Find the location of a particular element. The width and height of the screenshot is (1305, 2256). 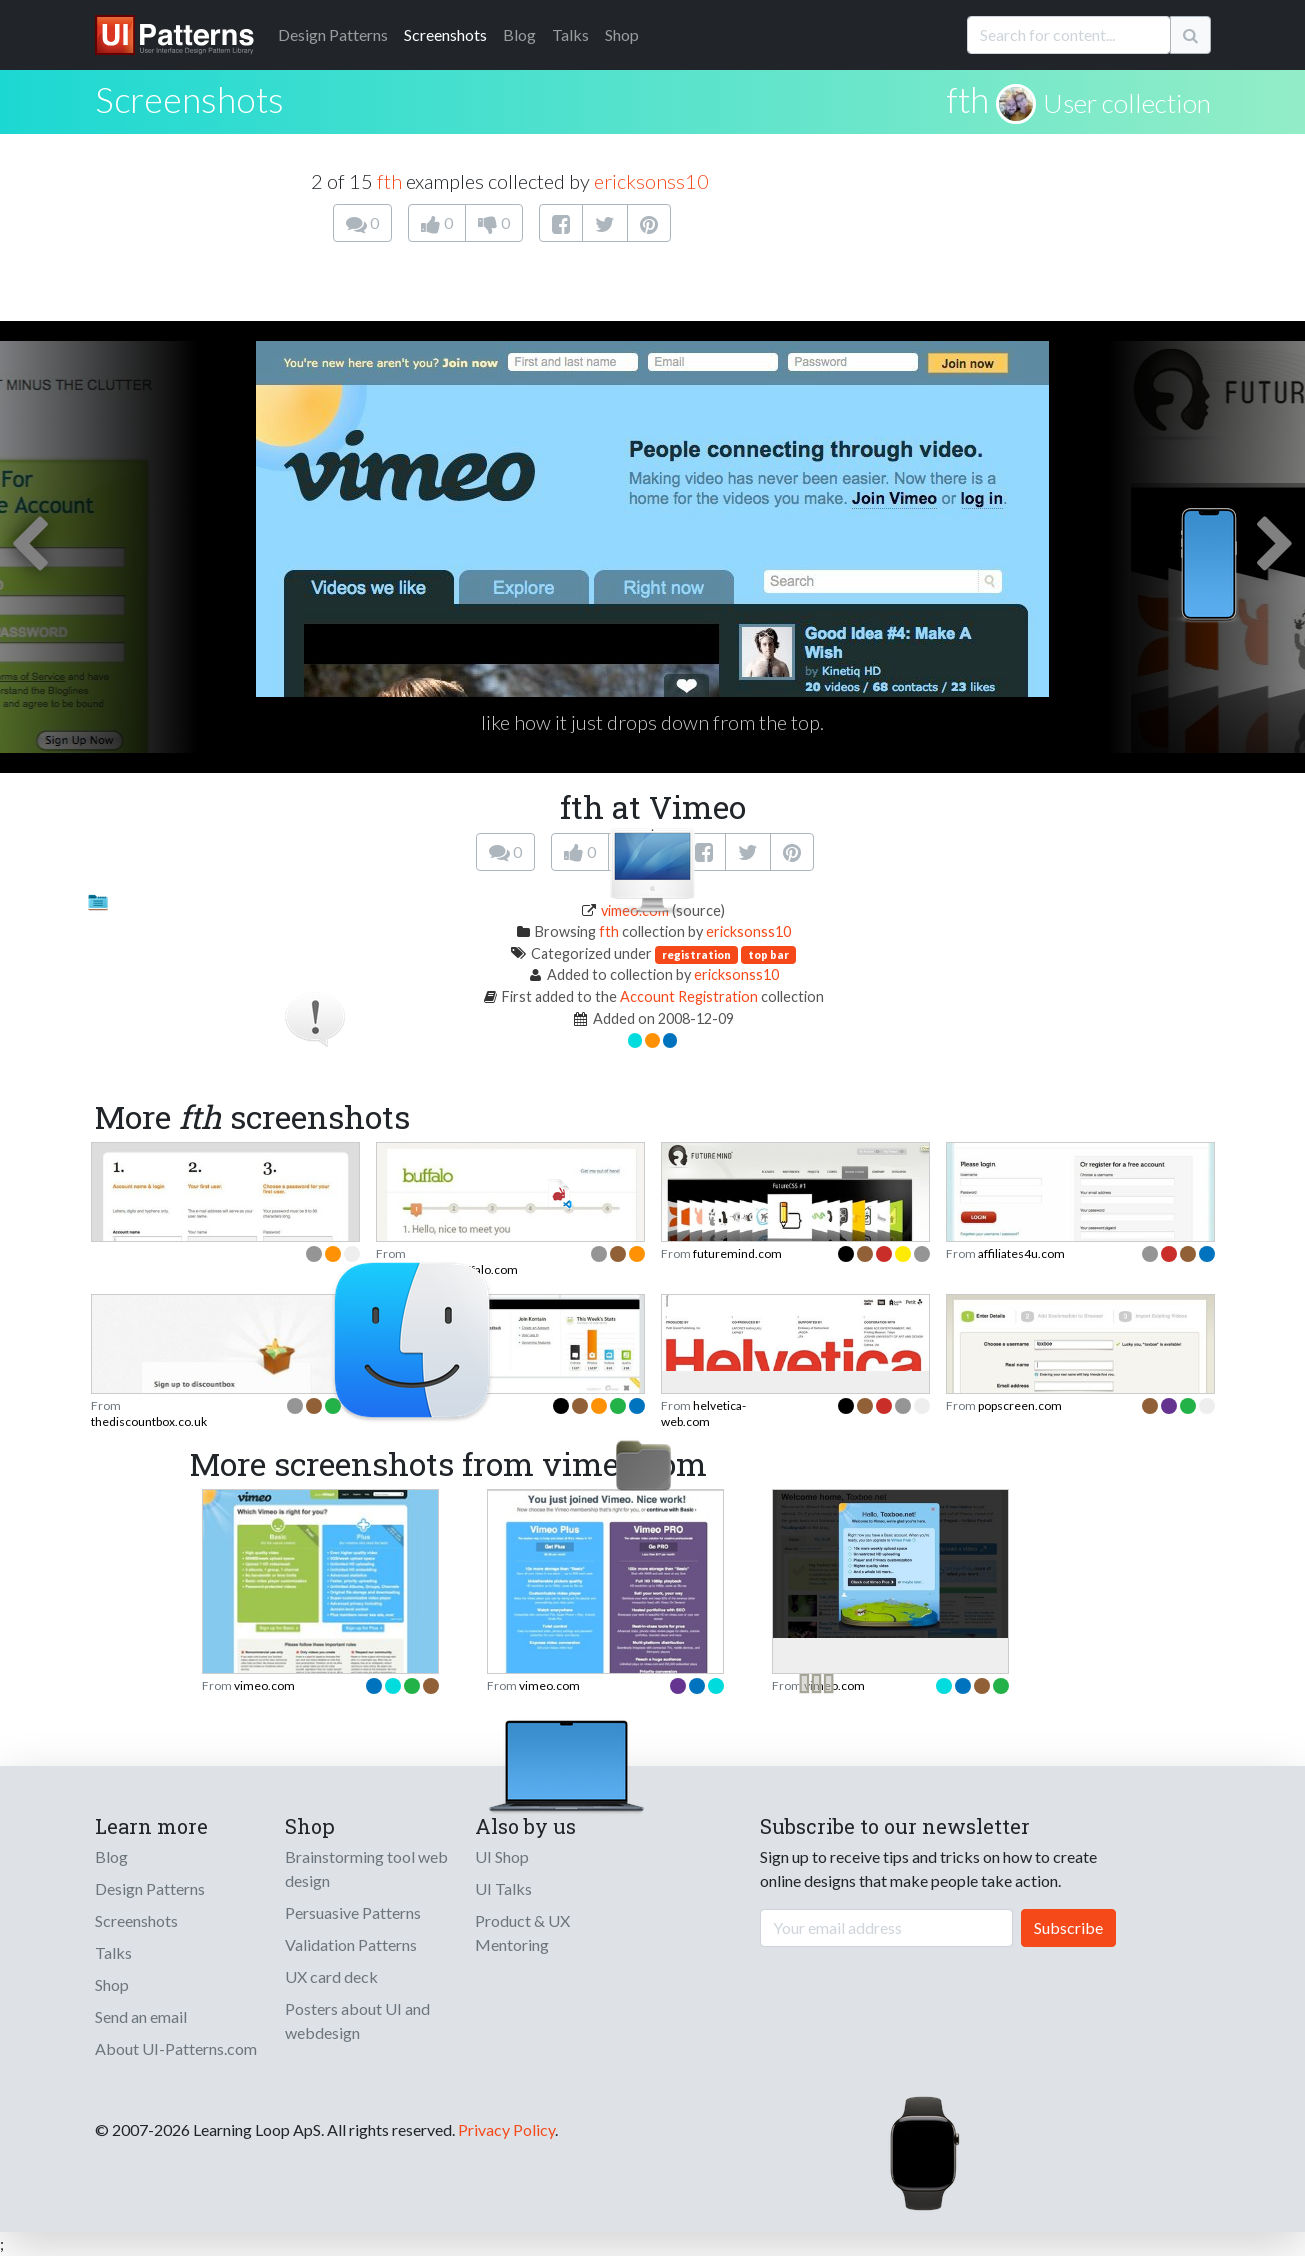

open folder to view files is located at coordinates (643, 1465).